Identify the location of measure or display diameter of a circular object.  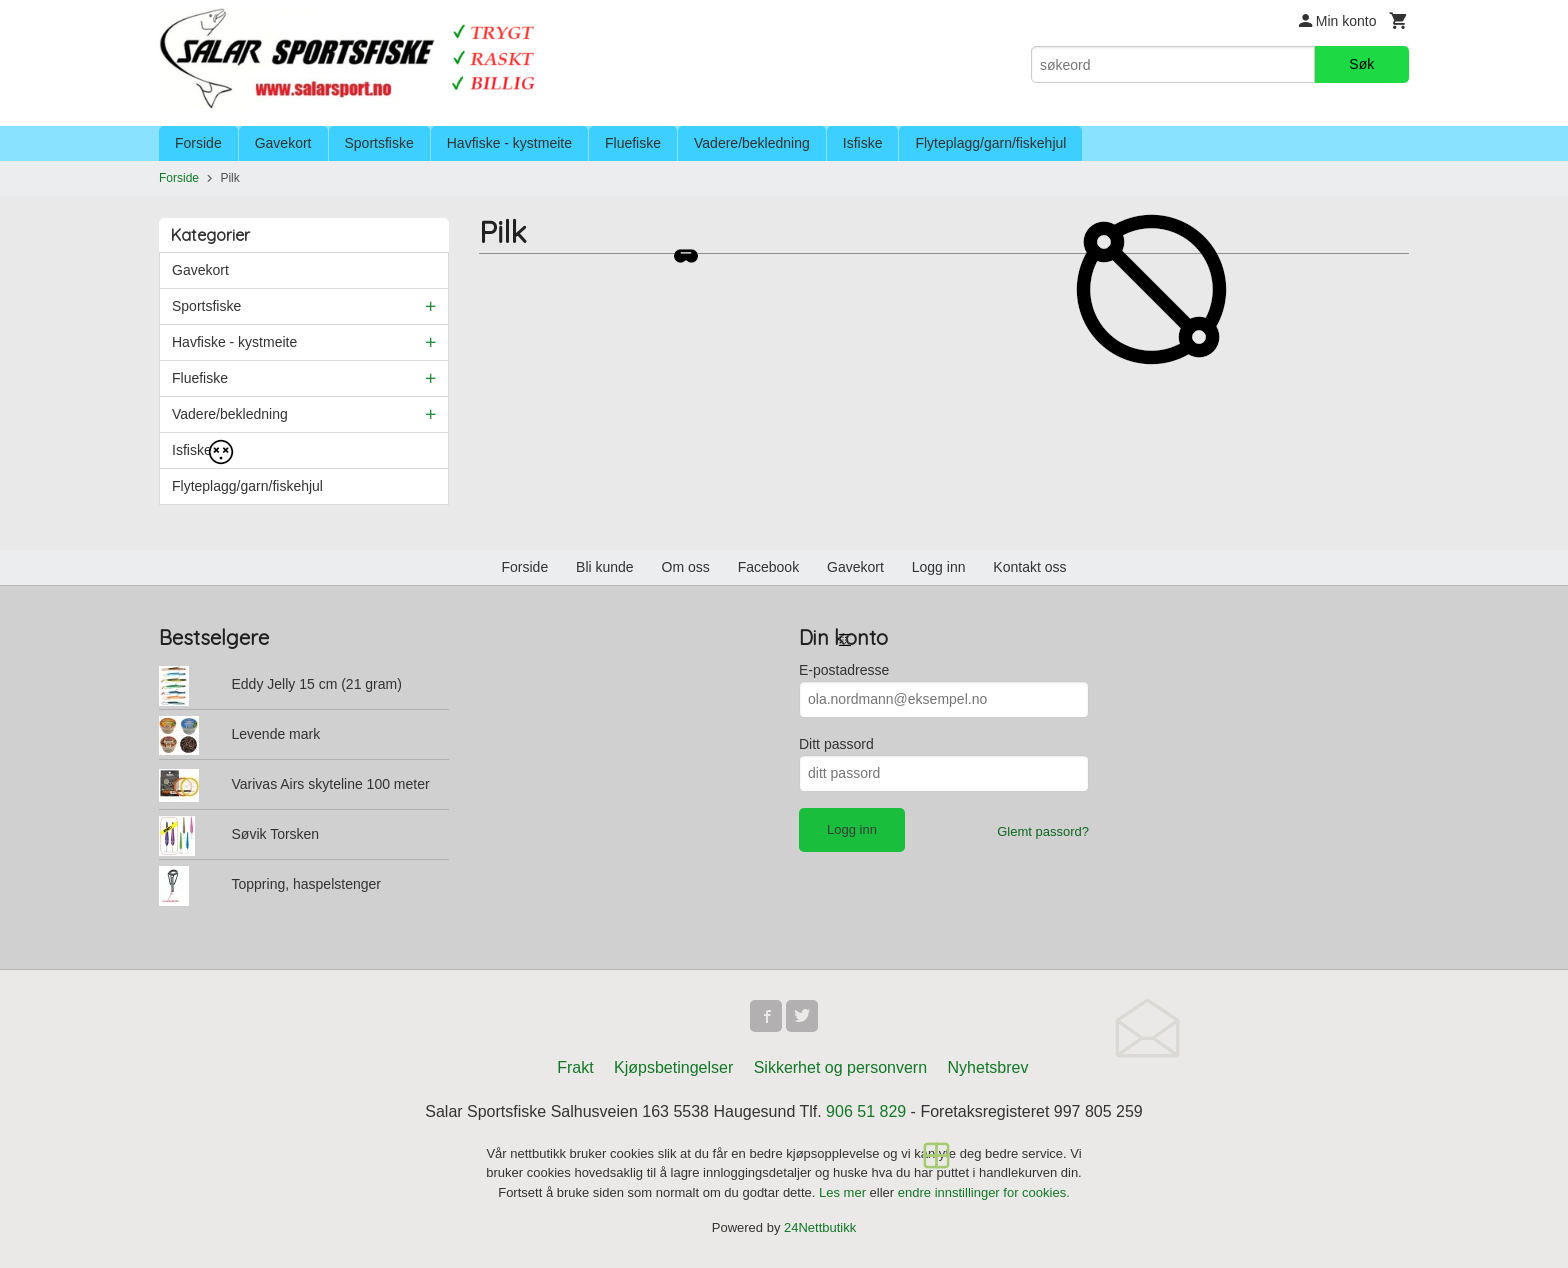
(1151, 289).